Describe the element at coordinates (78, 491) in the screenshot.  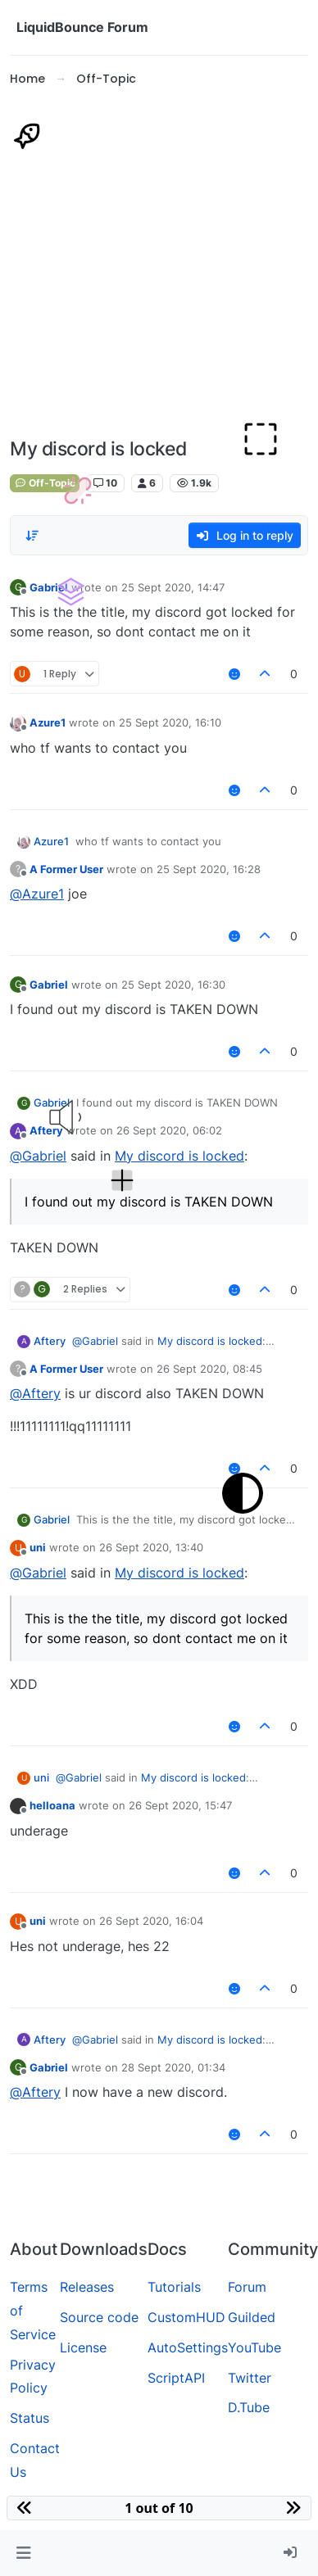
I see `disconnect or unlink connected items` at that location.